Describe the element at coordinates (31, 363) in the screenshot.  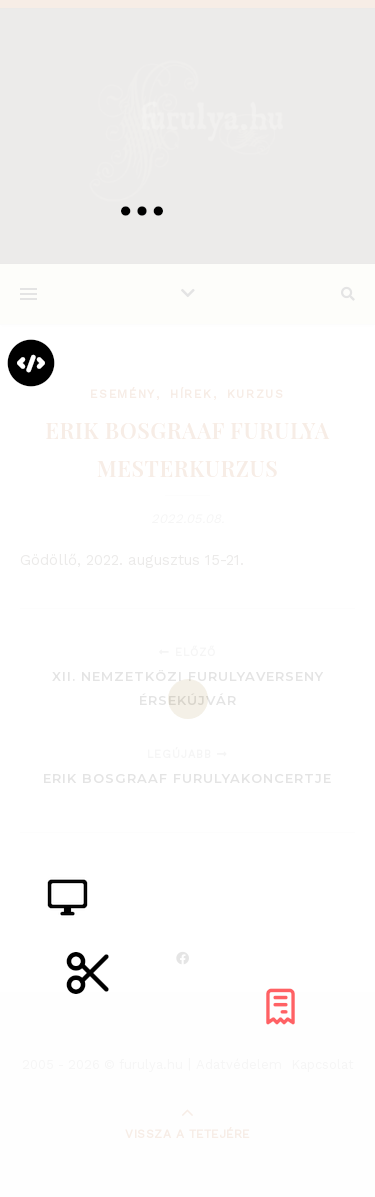
I see `access code editor or development tools` at that location.